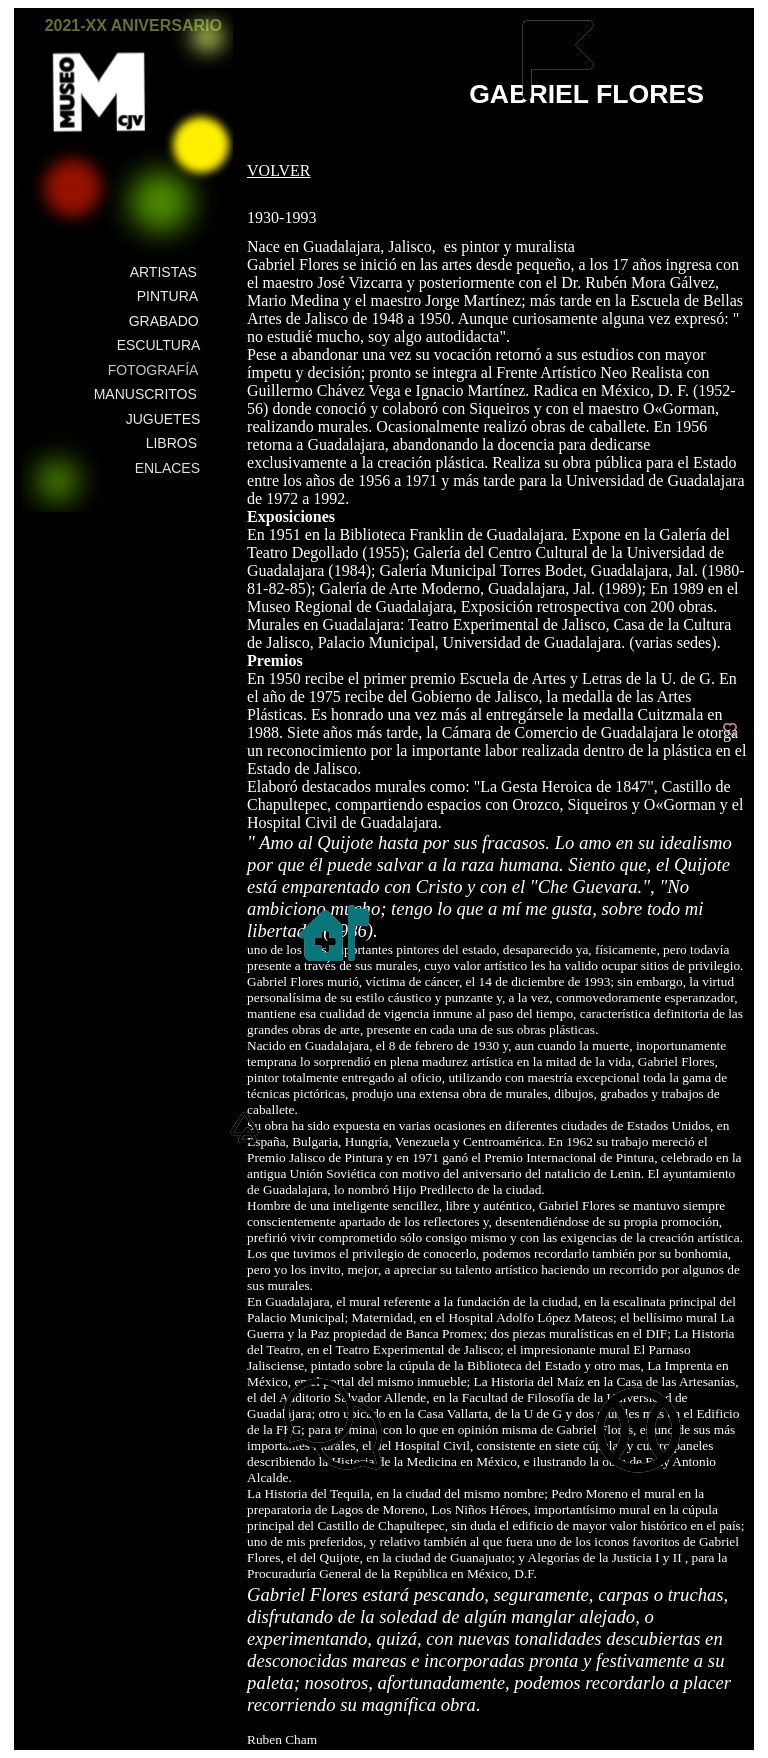 This screenshot has height=1758, width=768. Describe the element at coordinates (558, 56) in the screenshot. I see `flag or bookmark an item` at that location.